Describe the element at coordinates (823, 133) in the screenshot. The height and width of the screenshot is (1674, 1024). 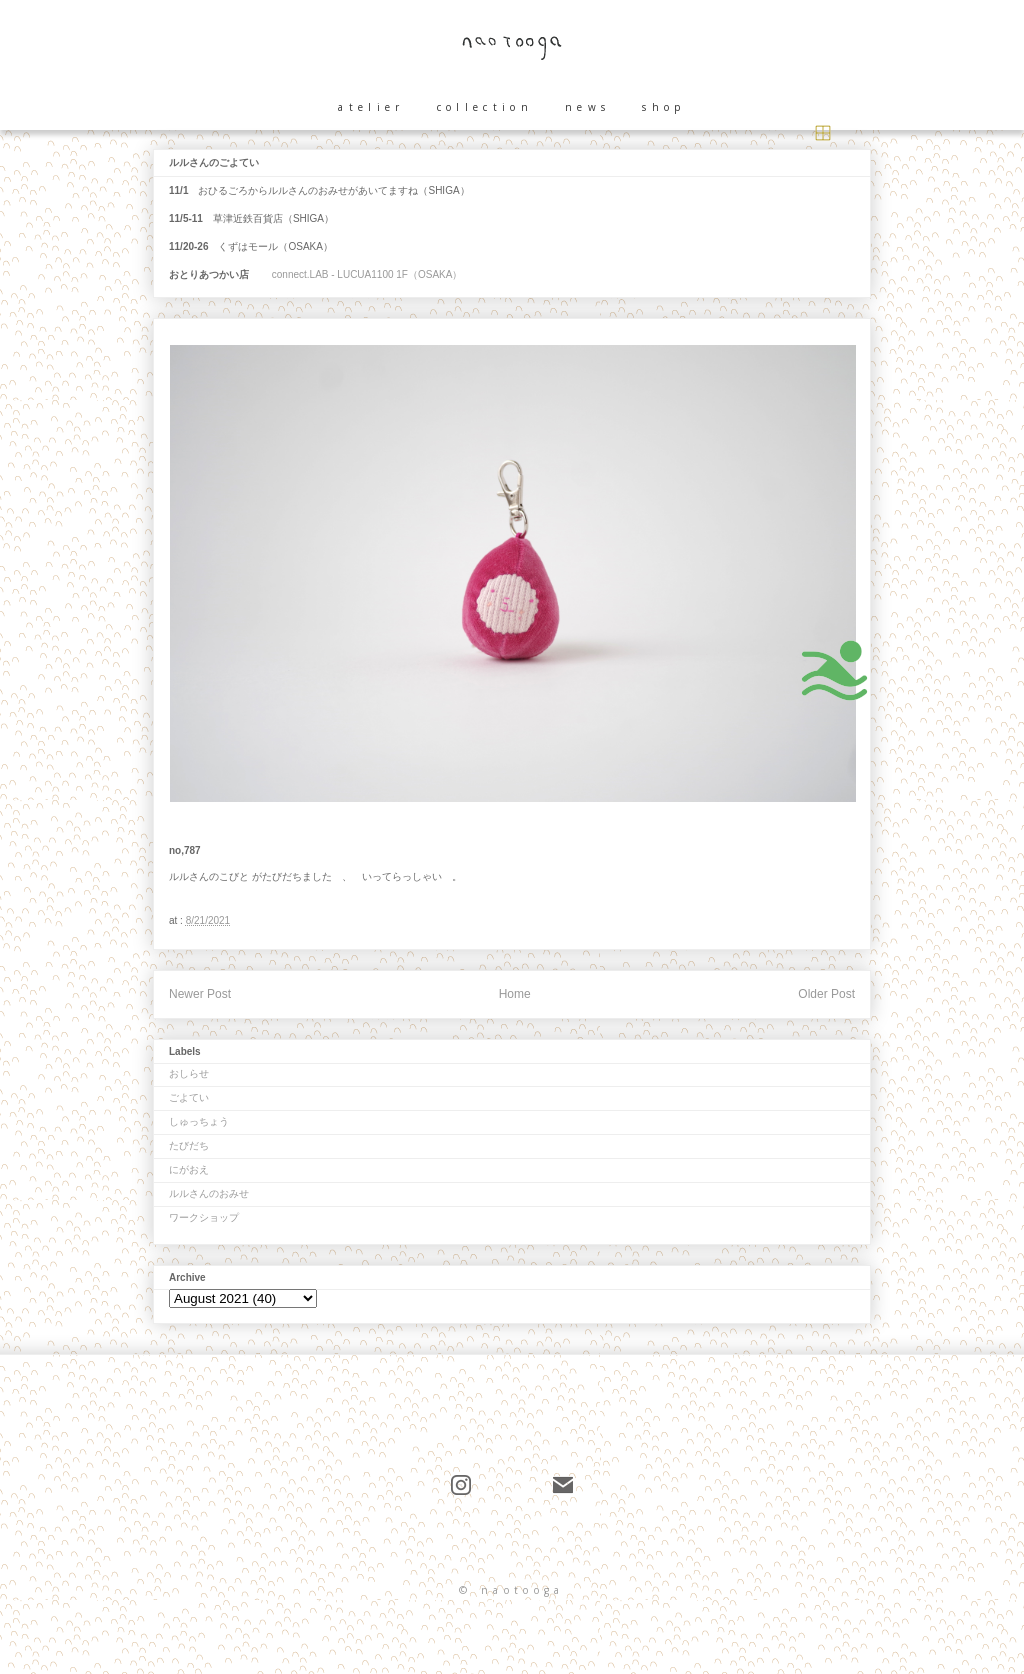
I see `view items in grid layout` at that location.